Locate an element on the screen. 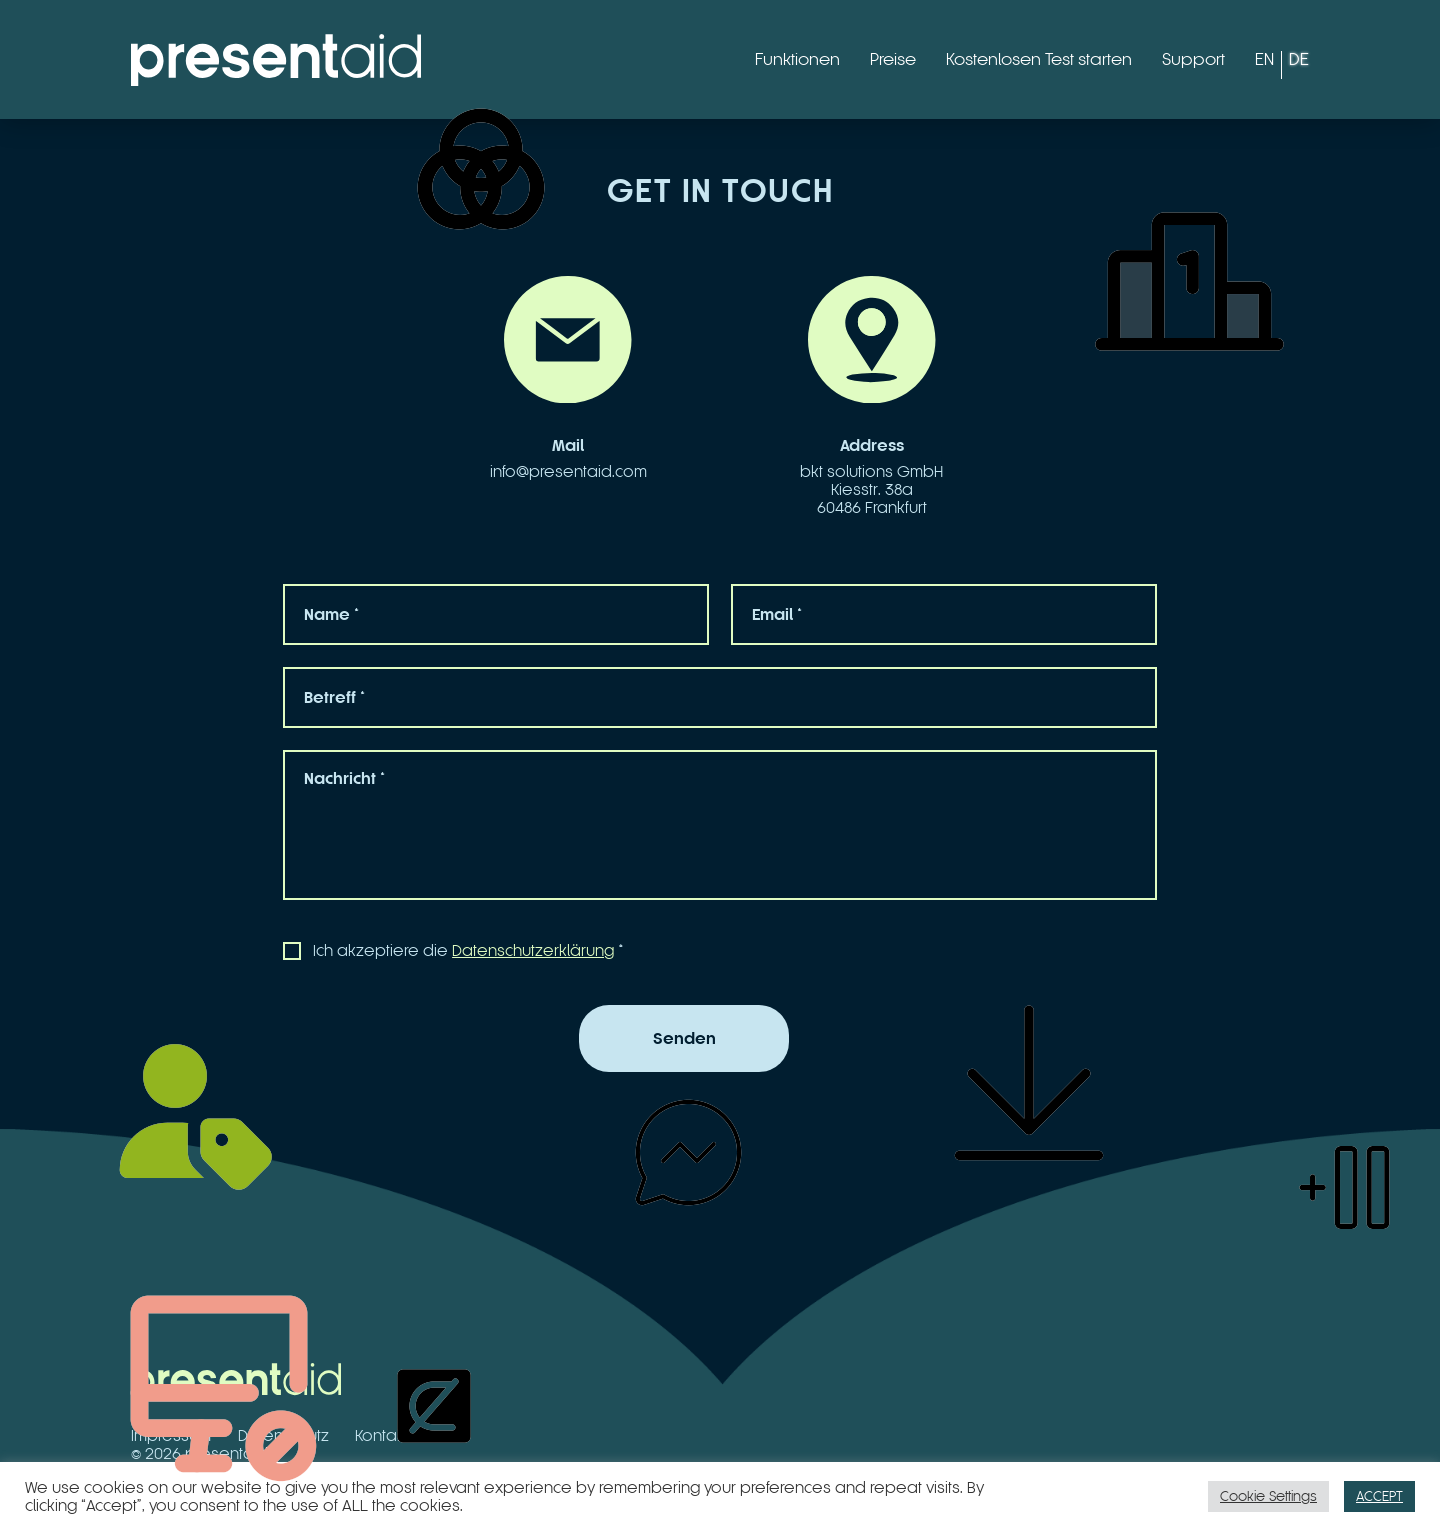 Image resolution: width=1440 pixels, height=1531 pixels. cancel or disconnect from desktop computer is located at coordinates (219, 1384).